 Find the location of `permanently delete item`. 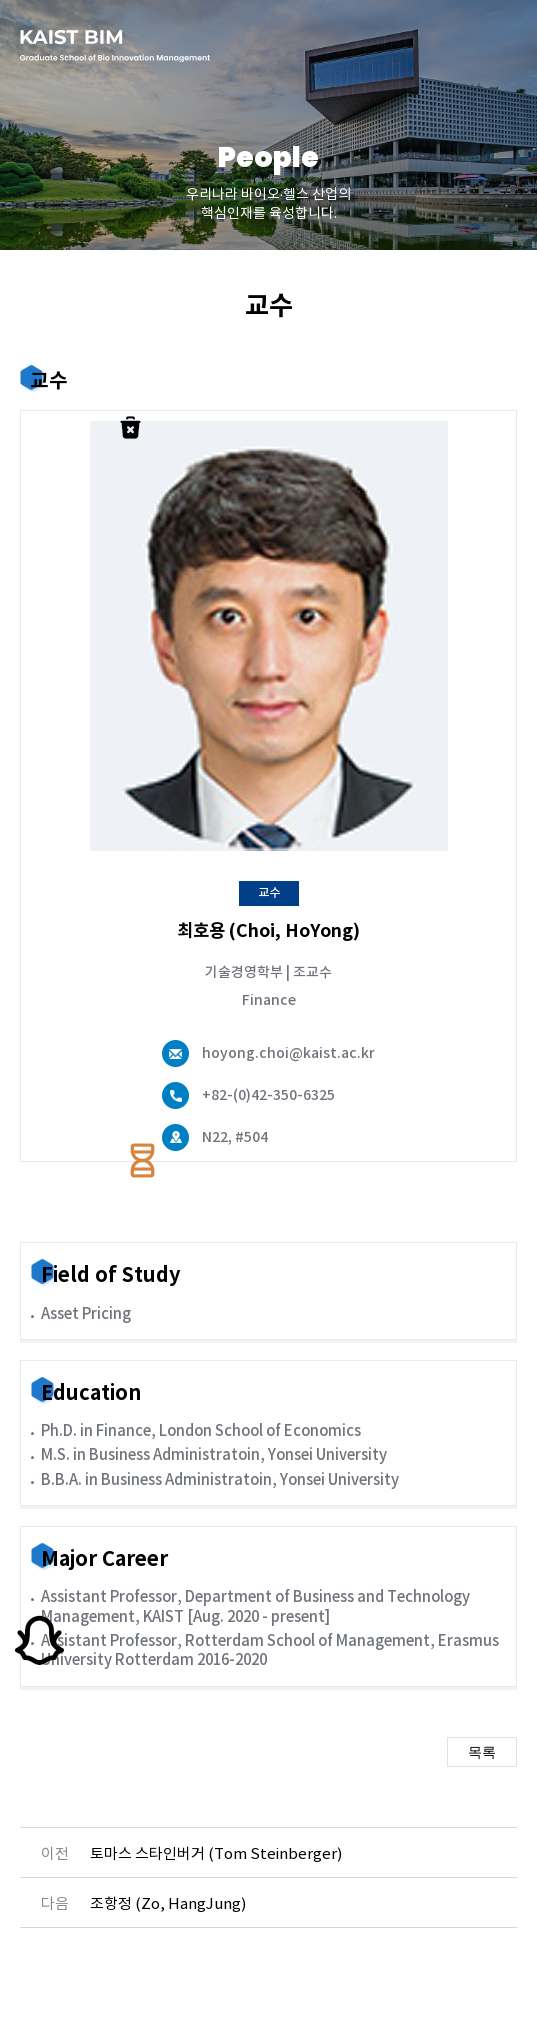

permanently delete item is located at coordinates (130, 427).